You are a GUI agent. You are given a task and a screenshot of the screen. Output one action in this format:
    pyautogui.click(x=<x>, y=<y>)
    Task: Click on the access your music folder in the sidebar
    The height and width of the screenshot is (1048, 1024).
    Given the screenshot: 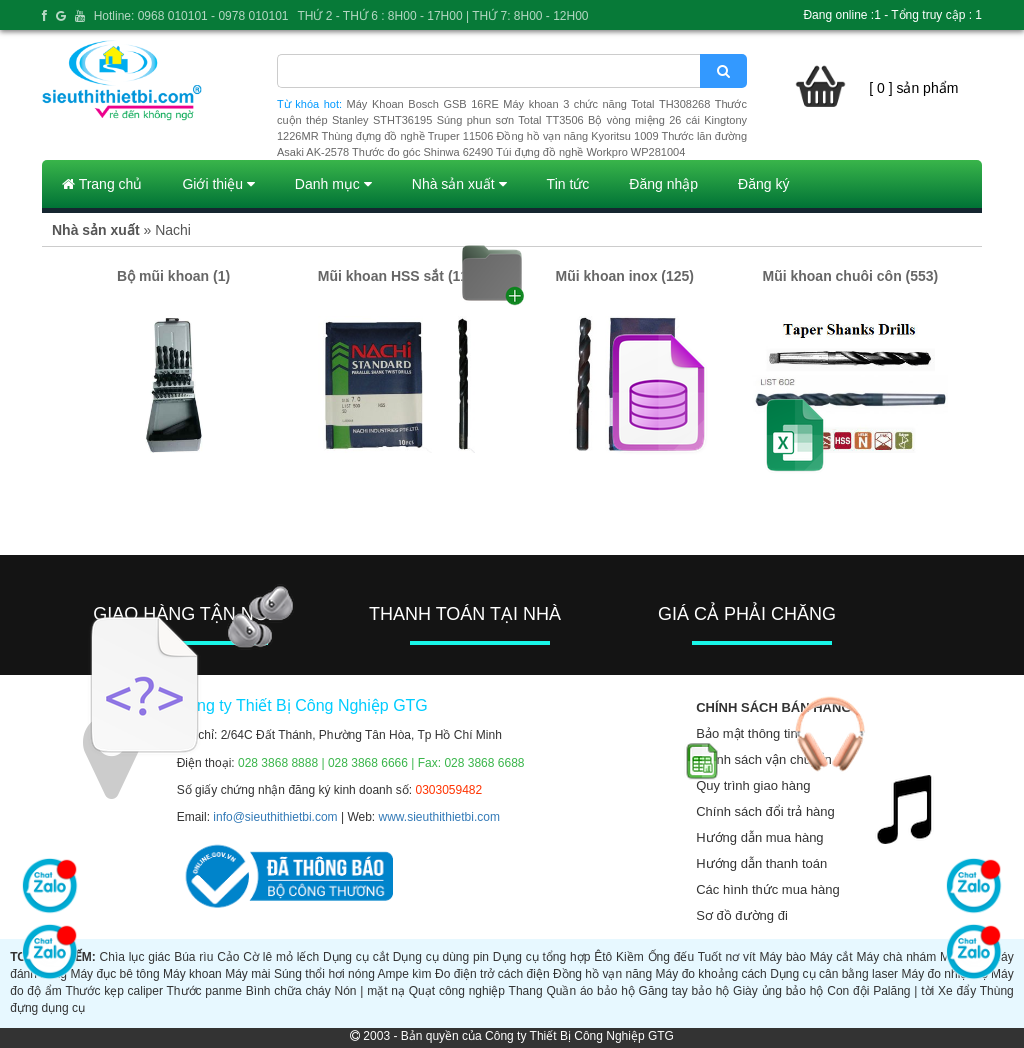 What is the action you would take?
    pyautogui.click(x=906, y=809)
    